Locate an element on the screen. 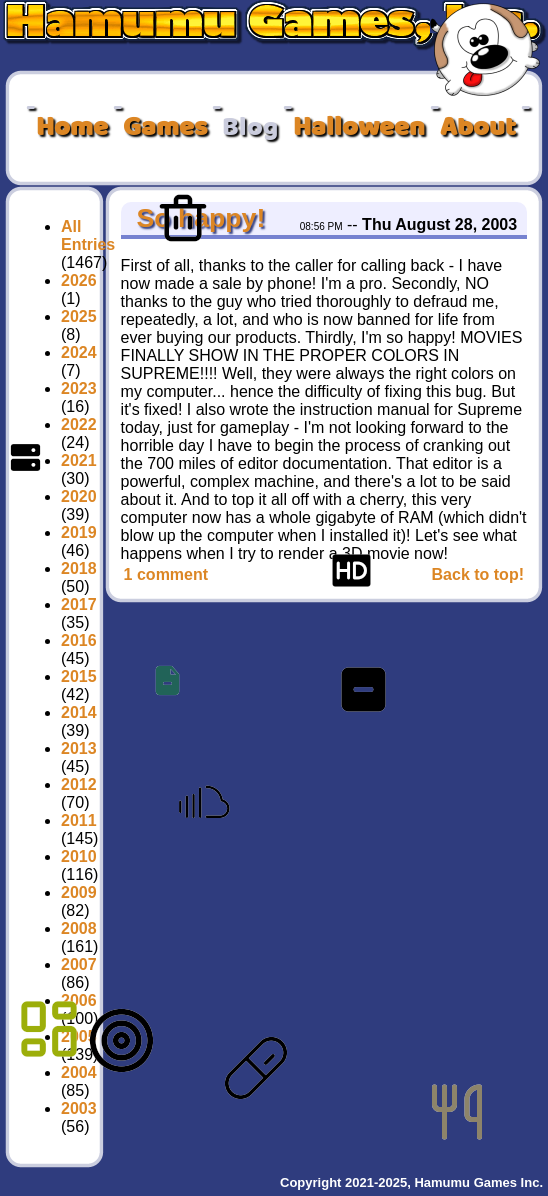  open dashboard view is located at coordinates (49, 1029).